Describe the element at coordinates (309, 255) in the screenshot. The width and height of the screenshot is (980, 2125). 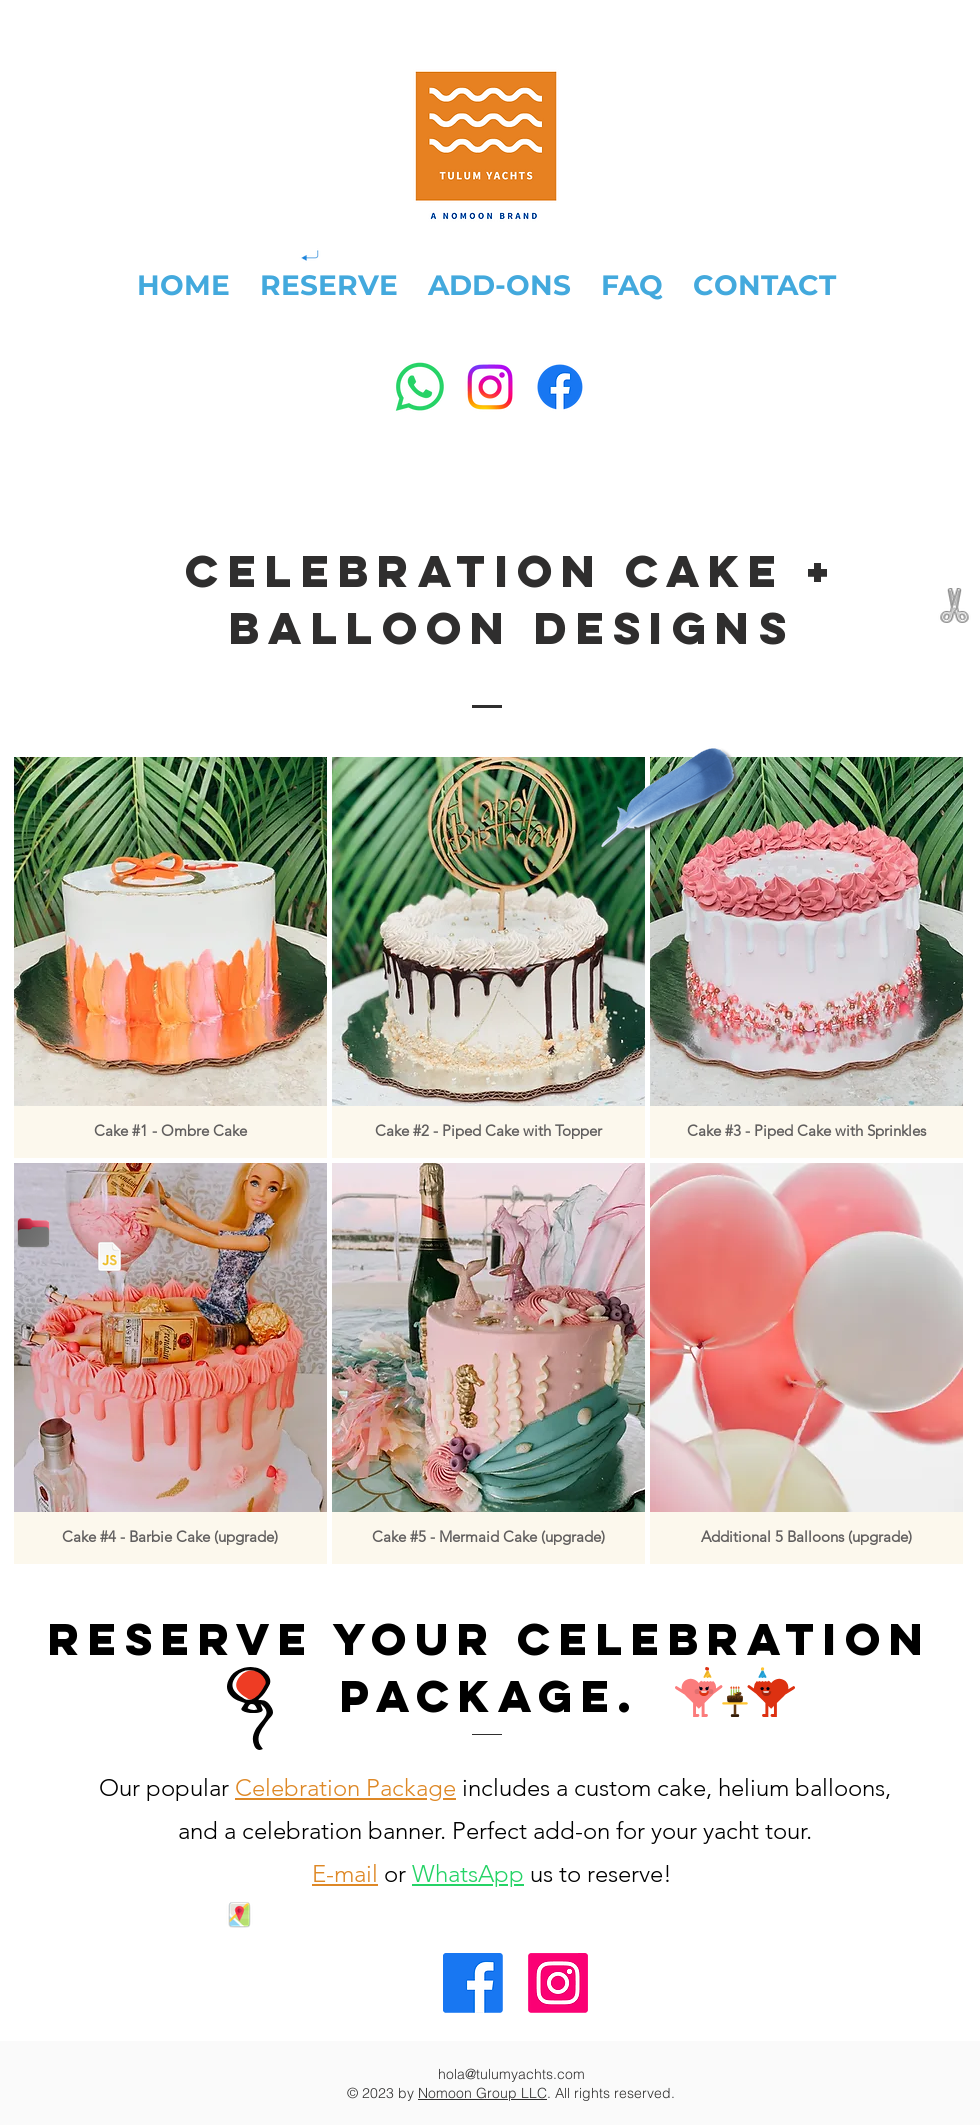
I see `reply to an email message` at that location.